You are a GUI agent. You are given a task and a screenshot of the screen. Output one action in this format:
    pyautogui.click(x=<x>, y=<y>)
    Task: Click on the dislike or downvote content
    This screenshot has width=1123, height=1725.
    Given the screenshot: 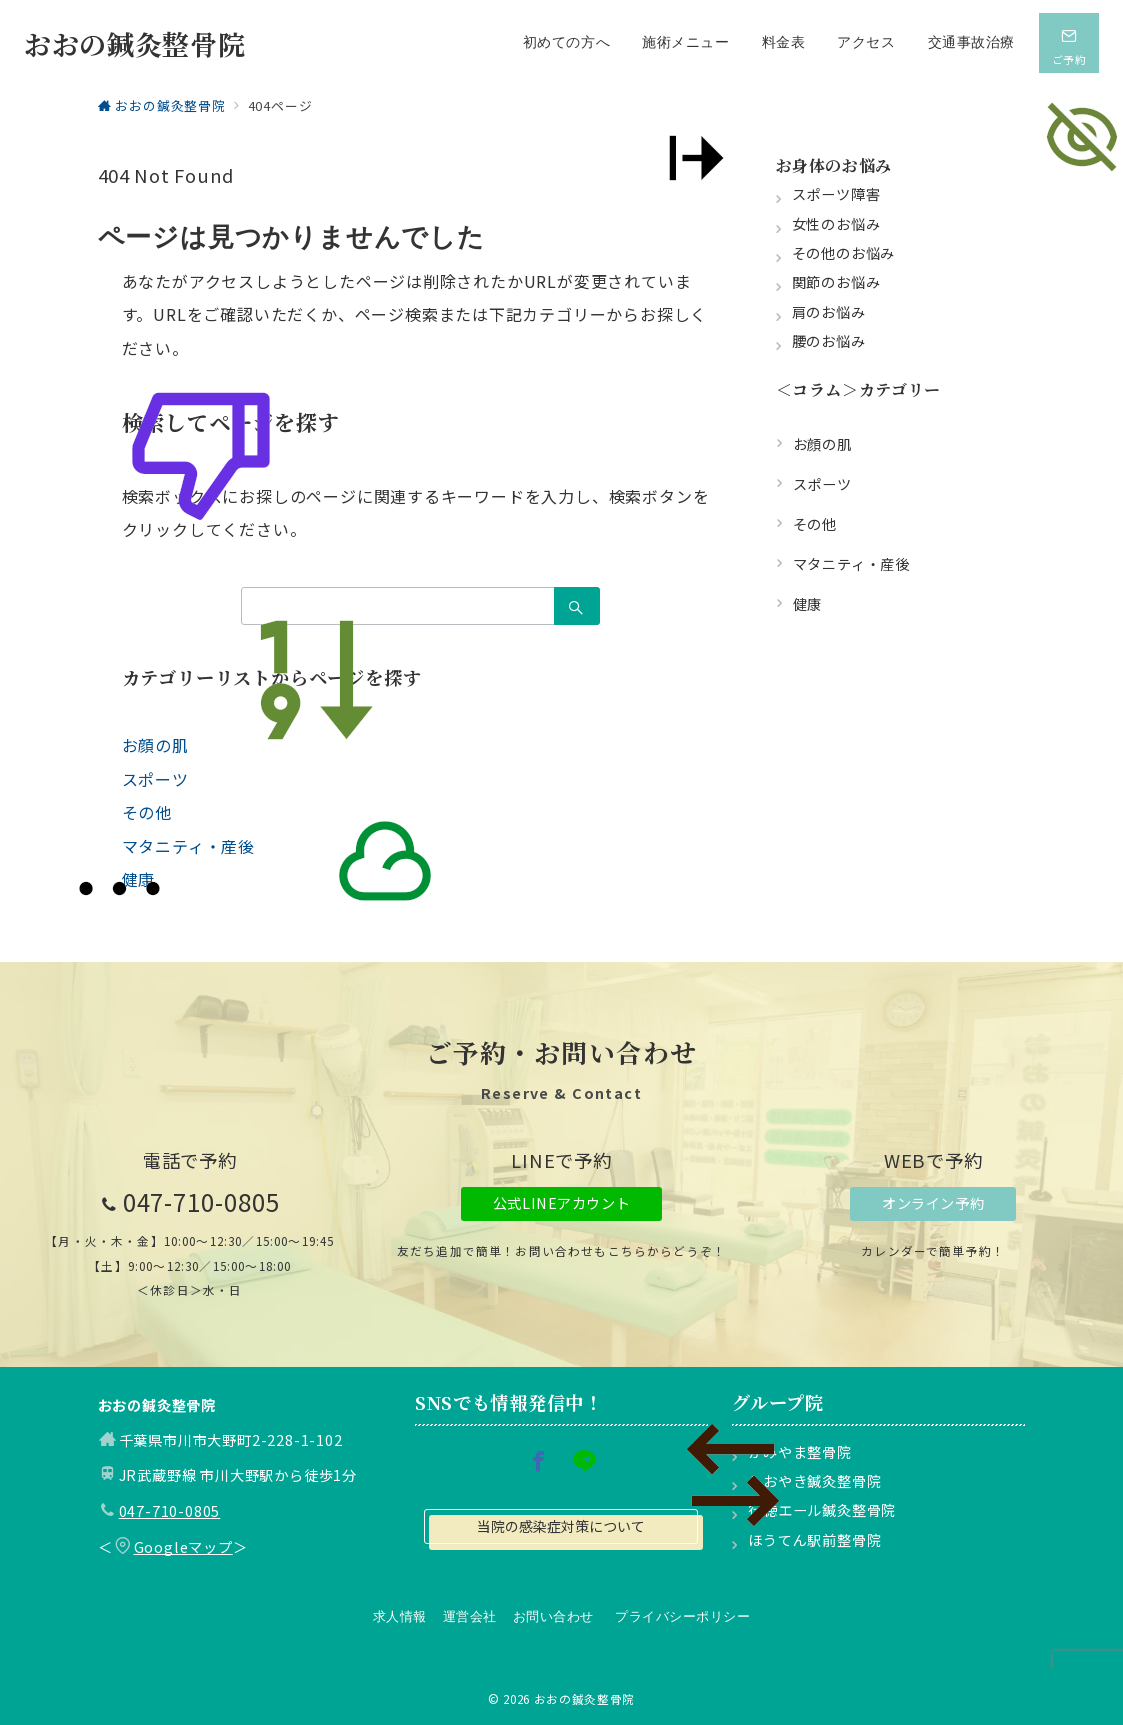 What is the action you would take?
    pyautogui.click(x=201, y=449)
    